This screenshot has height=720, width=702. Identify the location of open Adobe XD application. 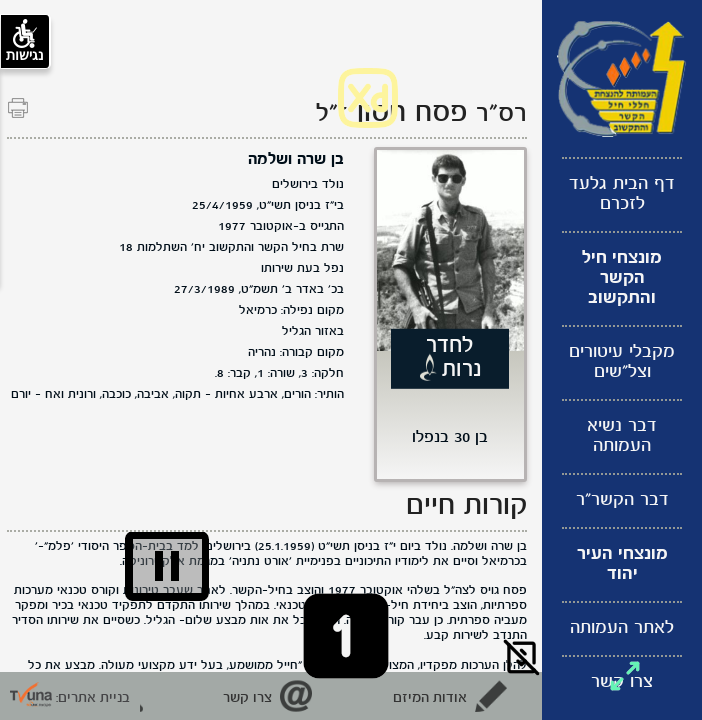
(368, 98).